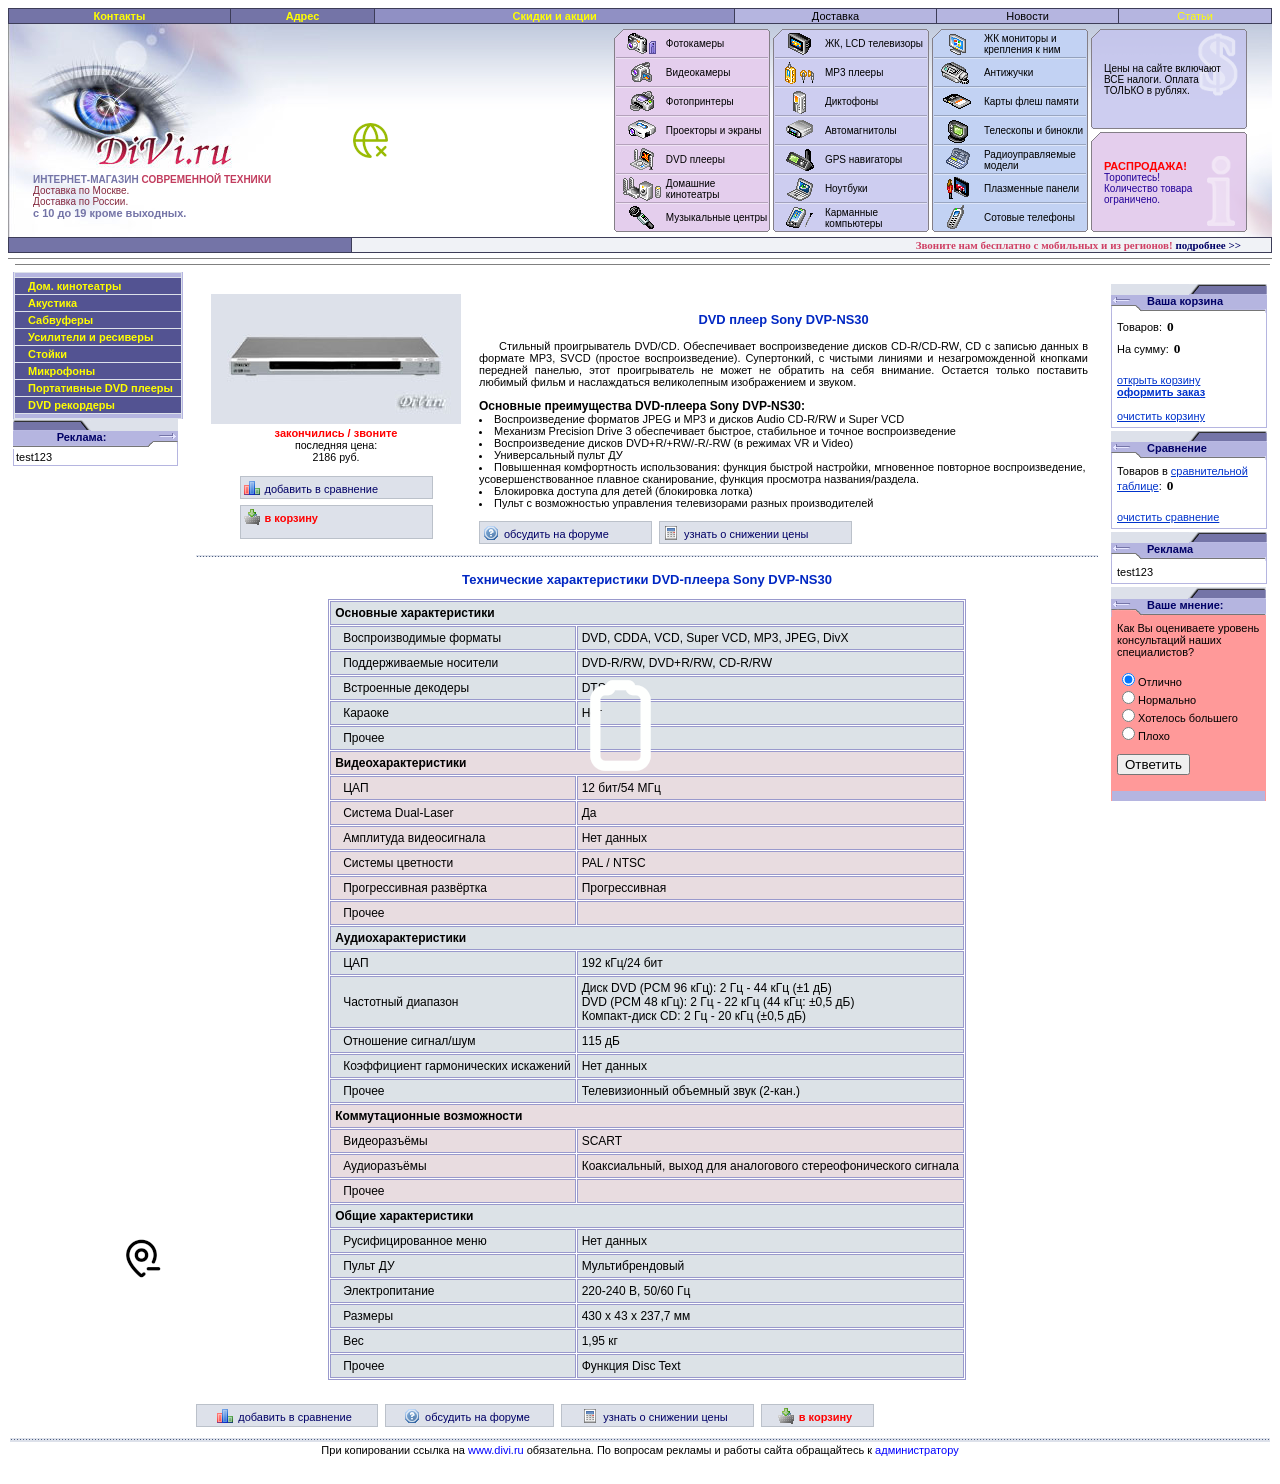 Image resolution: width=1280 pixels, height=1484 pixels. Describe the element at coordinates (141, 1258) in the screenshot. I see `remove a saved location` at that location.